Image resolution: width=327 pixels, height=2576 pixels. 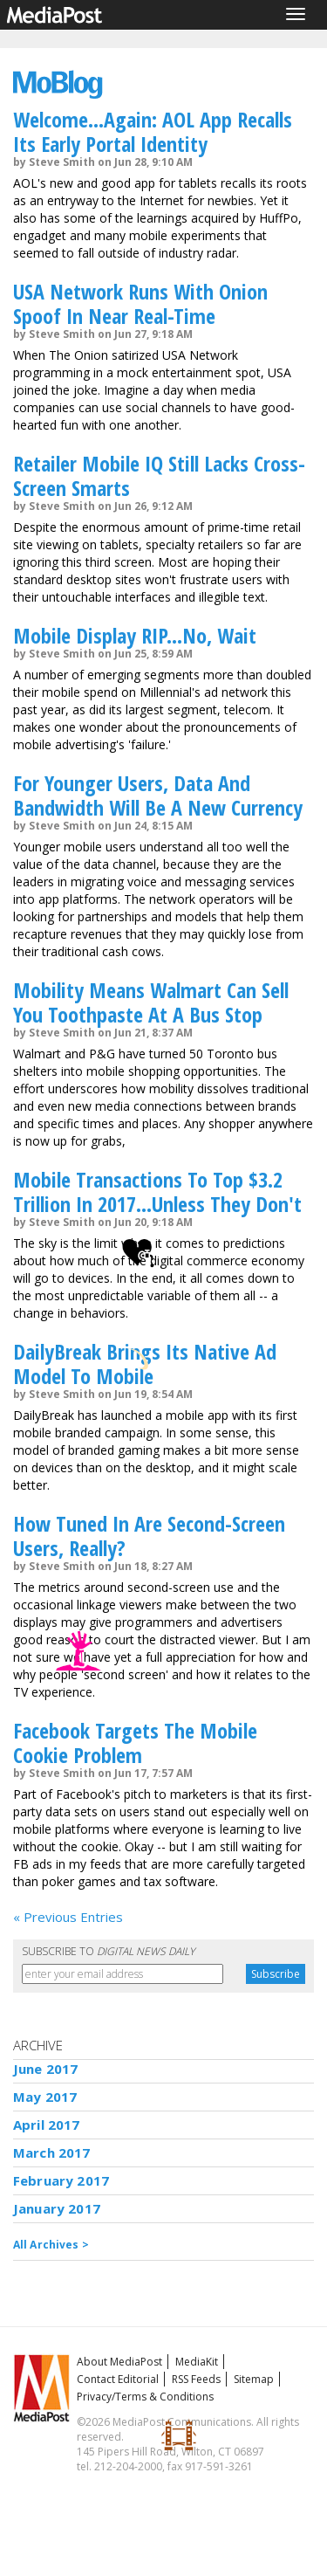 What do you see at coordinates (179, 2434) in the screenshot?
I see `view London landmarks or attractions` at bounding box center [179, 2434].